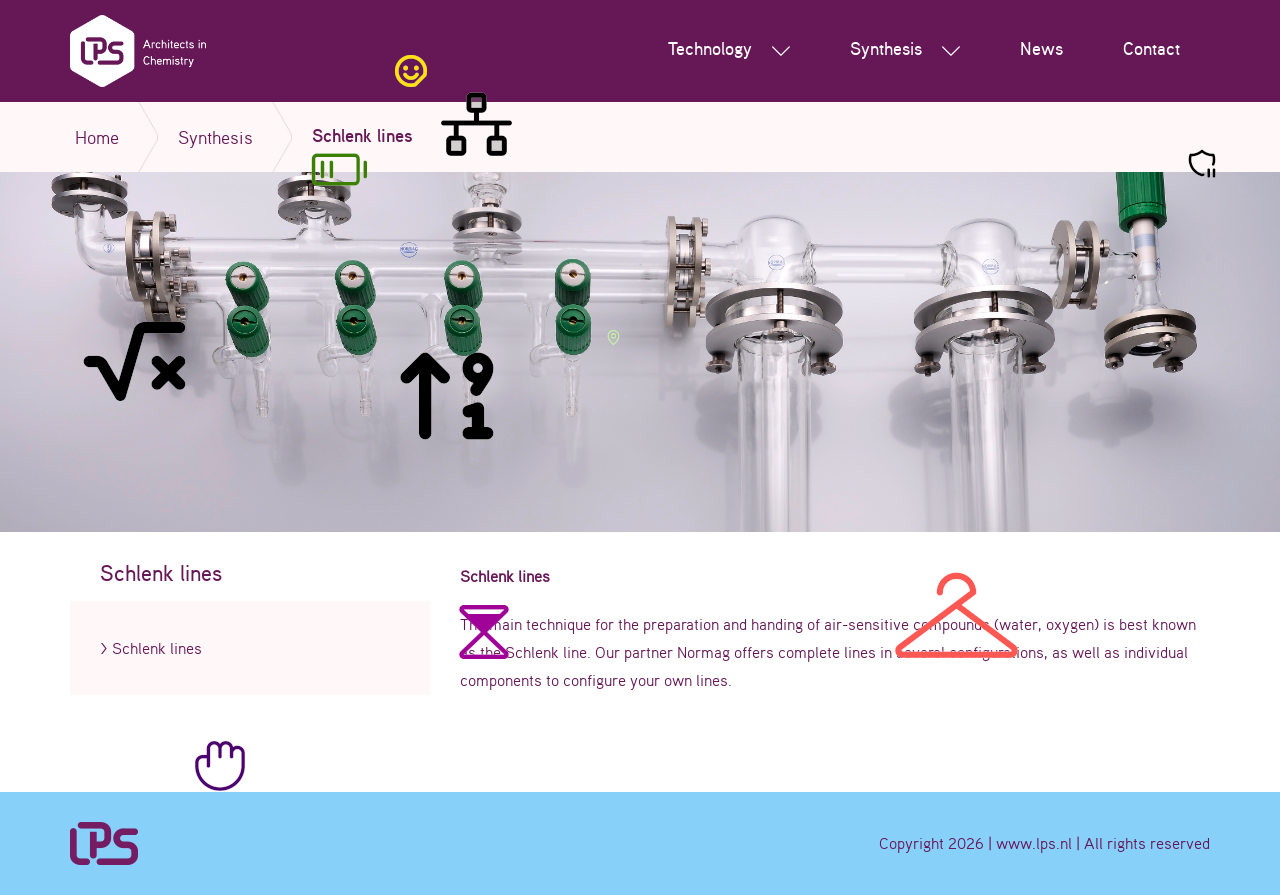 The width and height of the screenshot is (1280, 895). I want to click on access mathematical or scientific calculator functions, so click(134, 361).